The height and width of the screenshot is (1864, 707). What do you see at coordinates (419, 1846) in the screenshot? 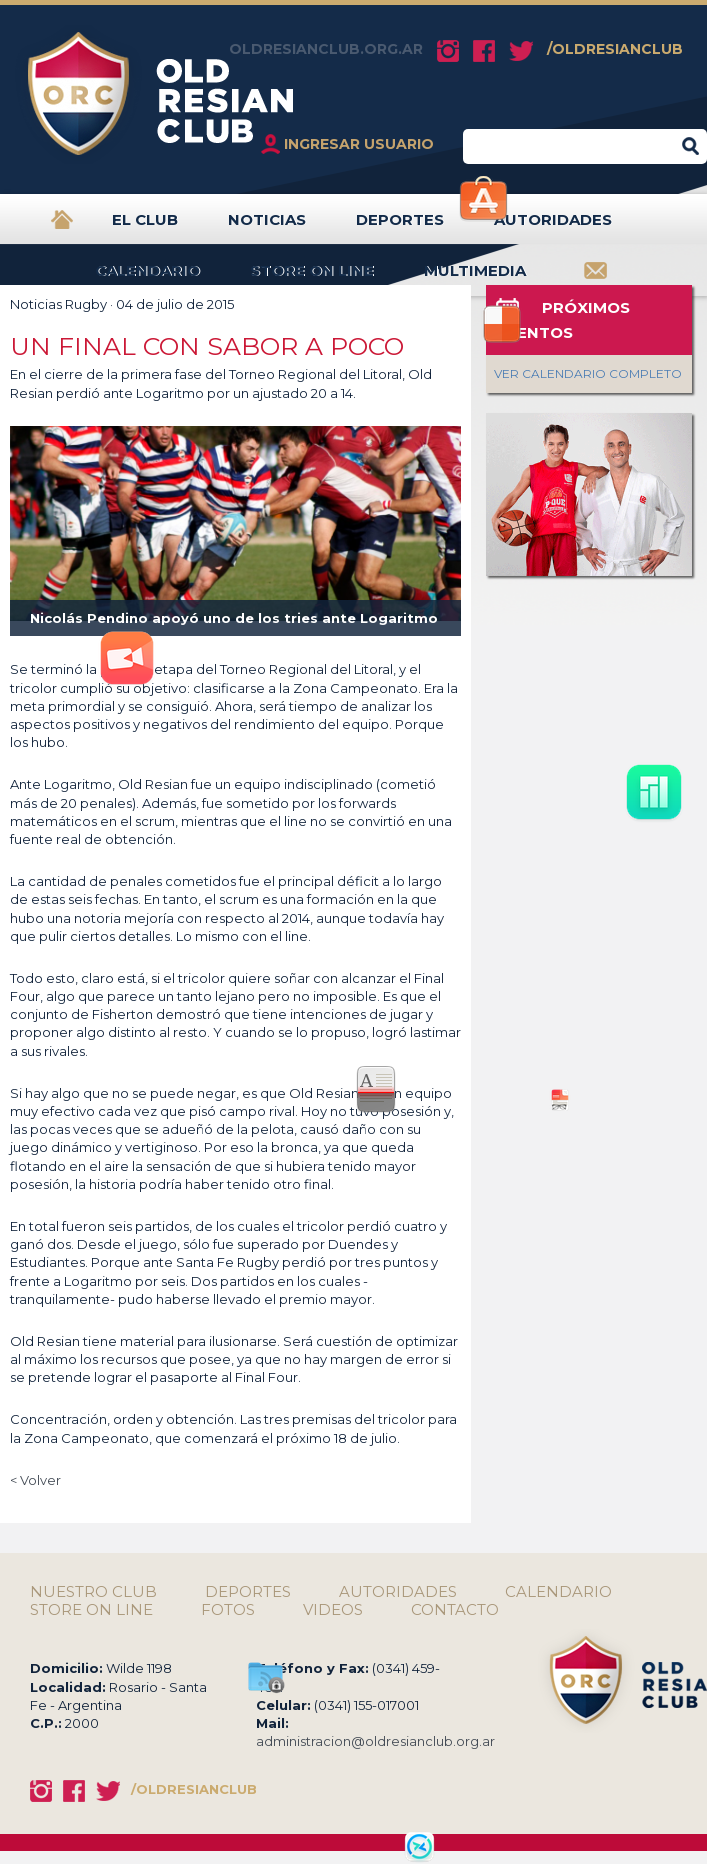
I see `launch remmina remote desktop client` at bounding box center [419, 1846].